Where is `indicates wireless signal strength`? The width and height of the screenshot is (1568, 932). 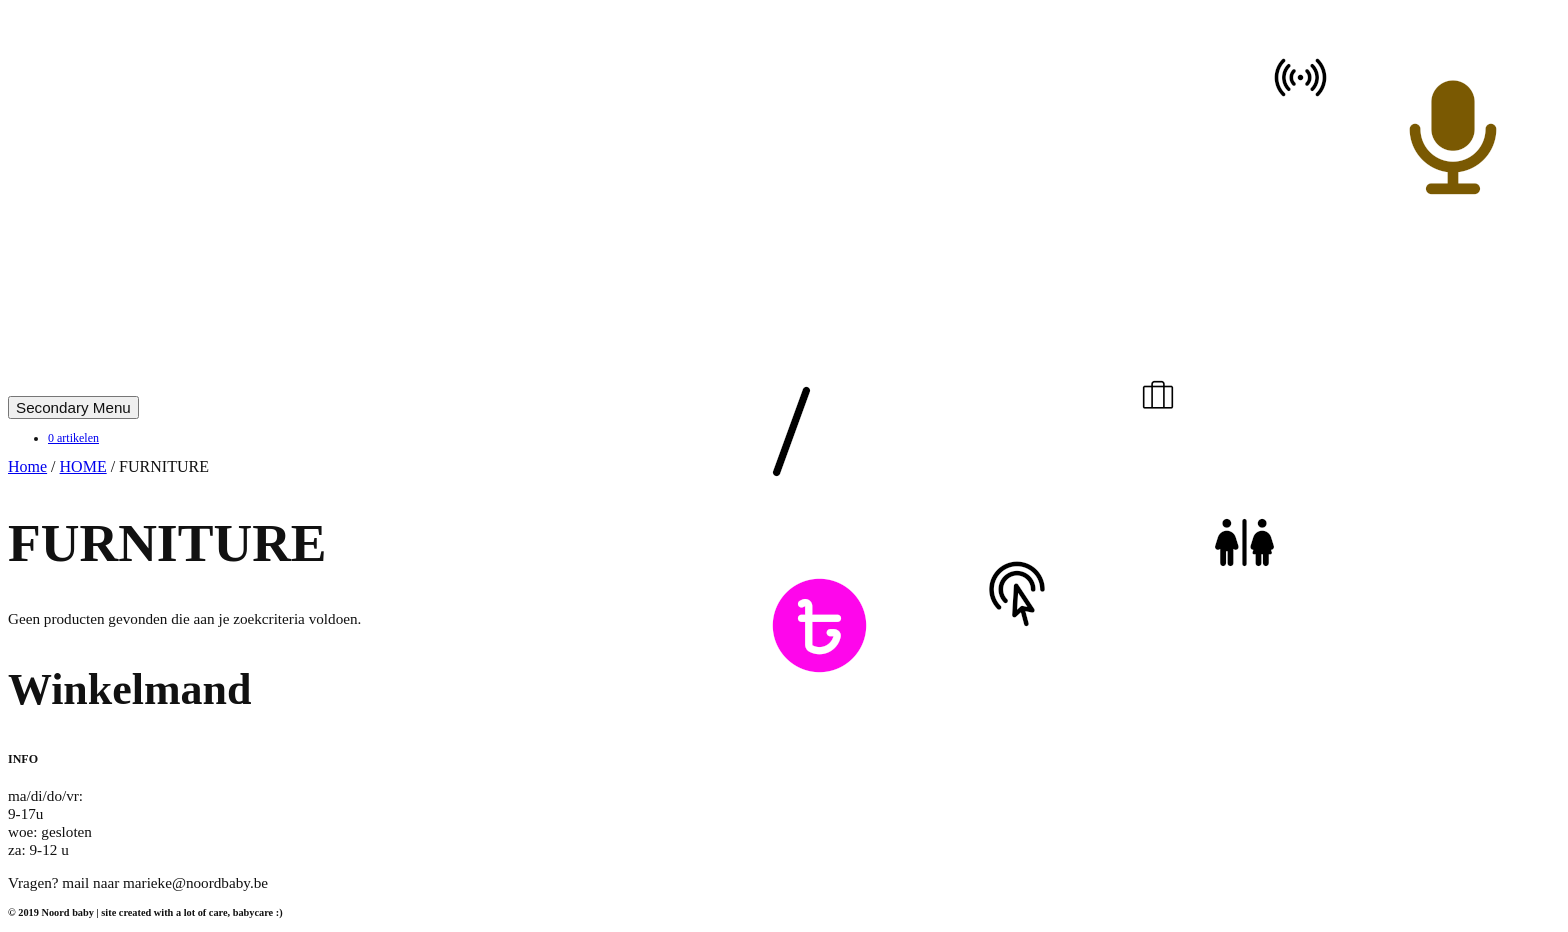
indicates wireless signal strength is located at coordinates (1300, 77).